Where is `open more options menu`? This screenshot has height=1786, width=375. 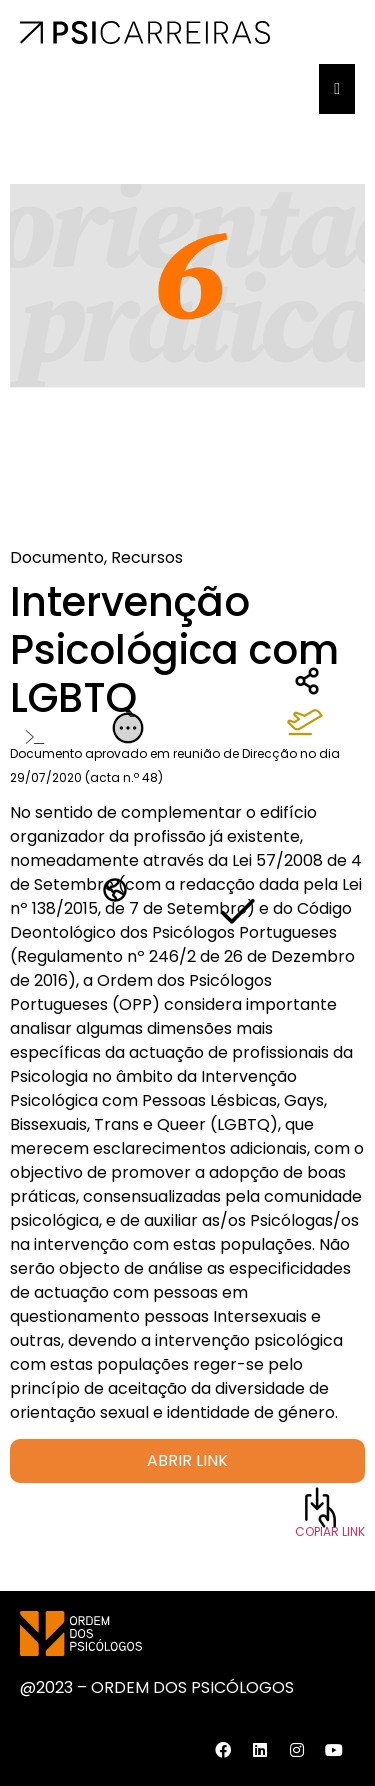
open more options menu is located at coordinates (128, 728).